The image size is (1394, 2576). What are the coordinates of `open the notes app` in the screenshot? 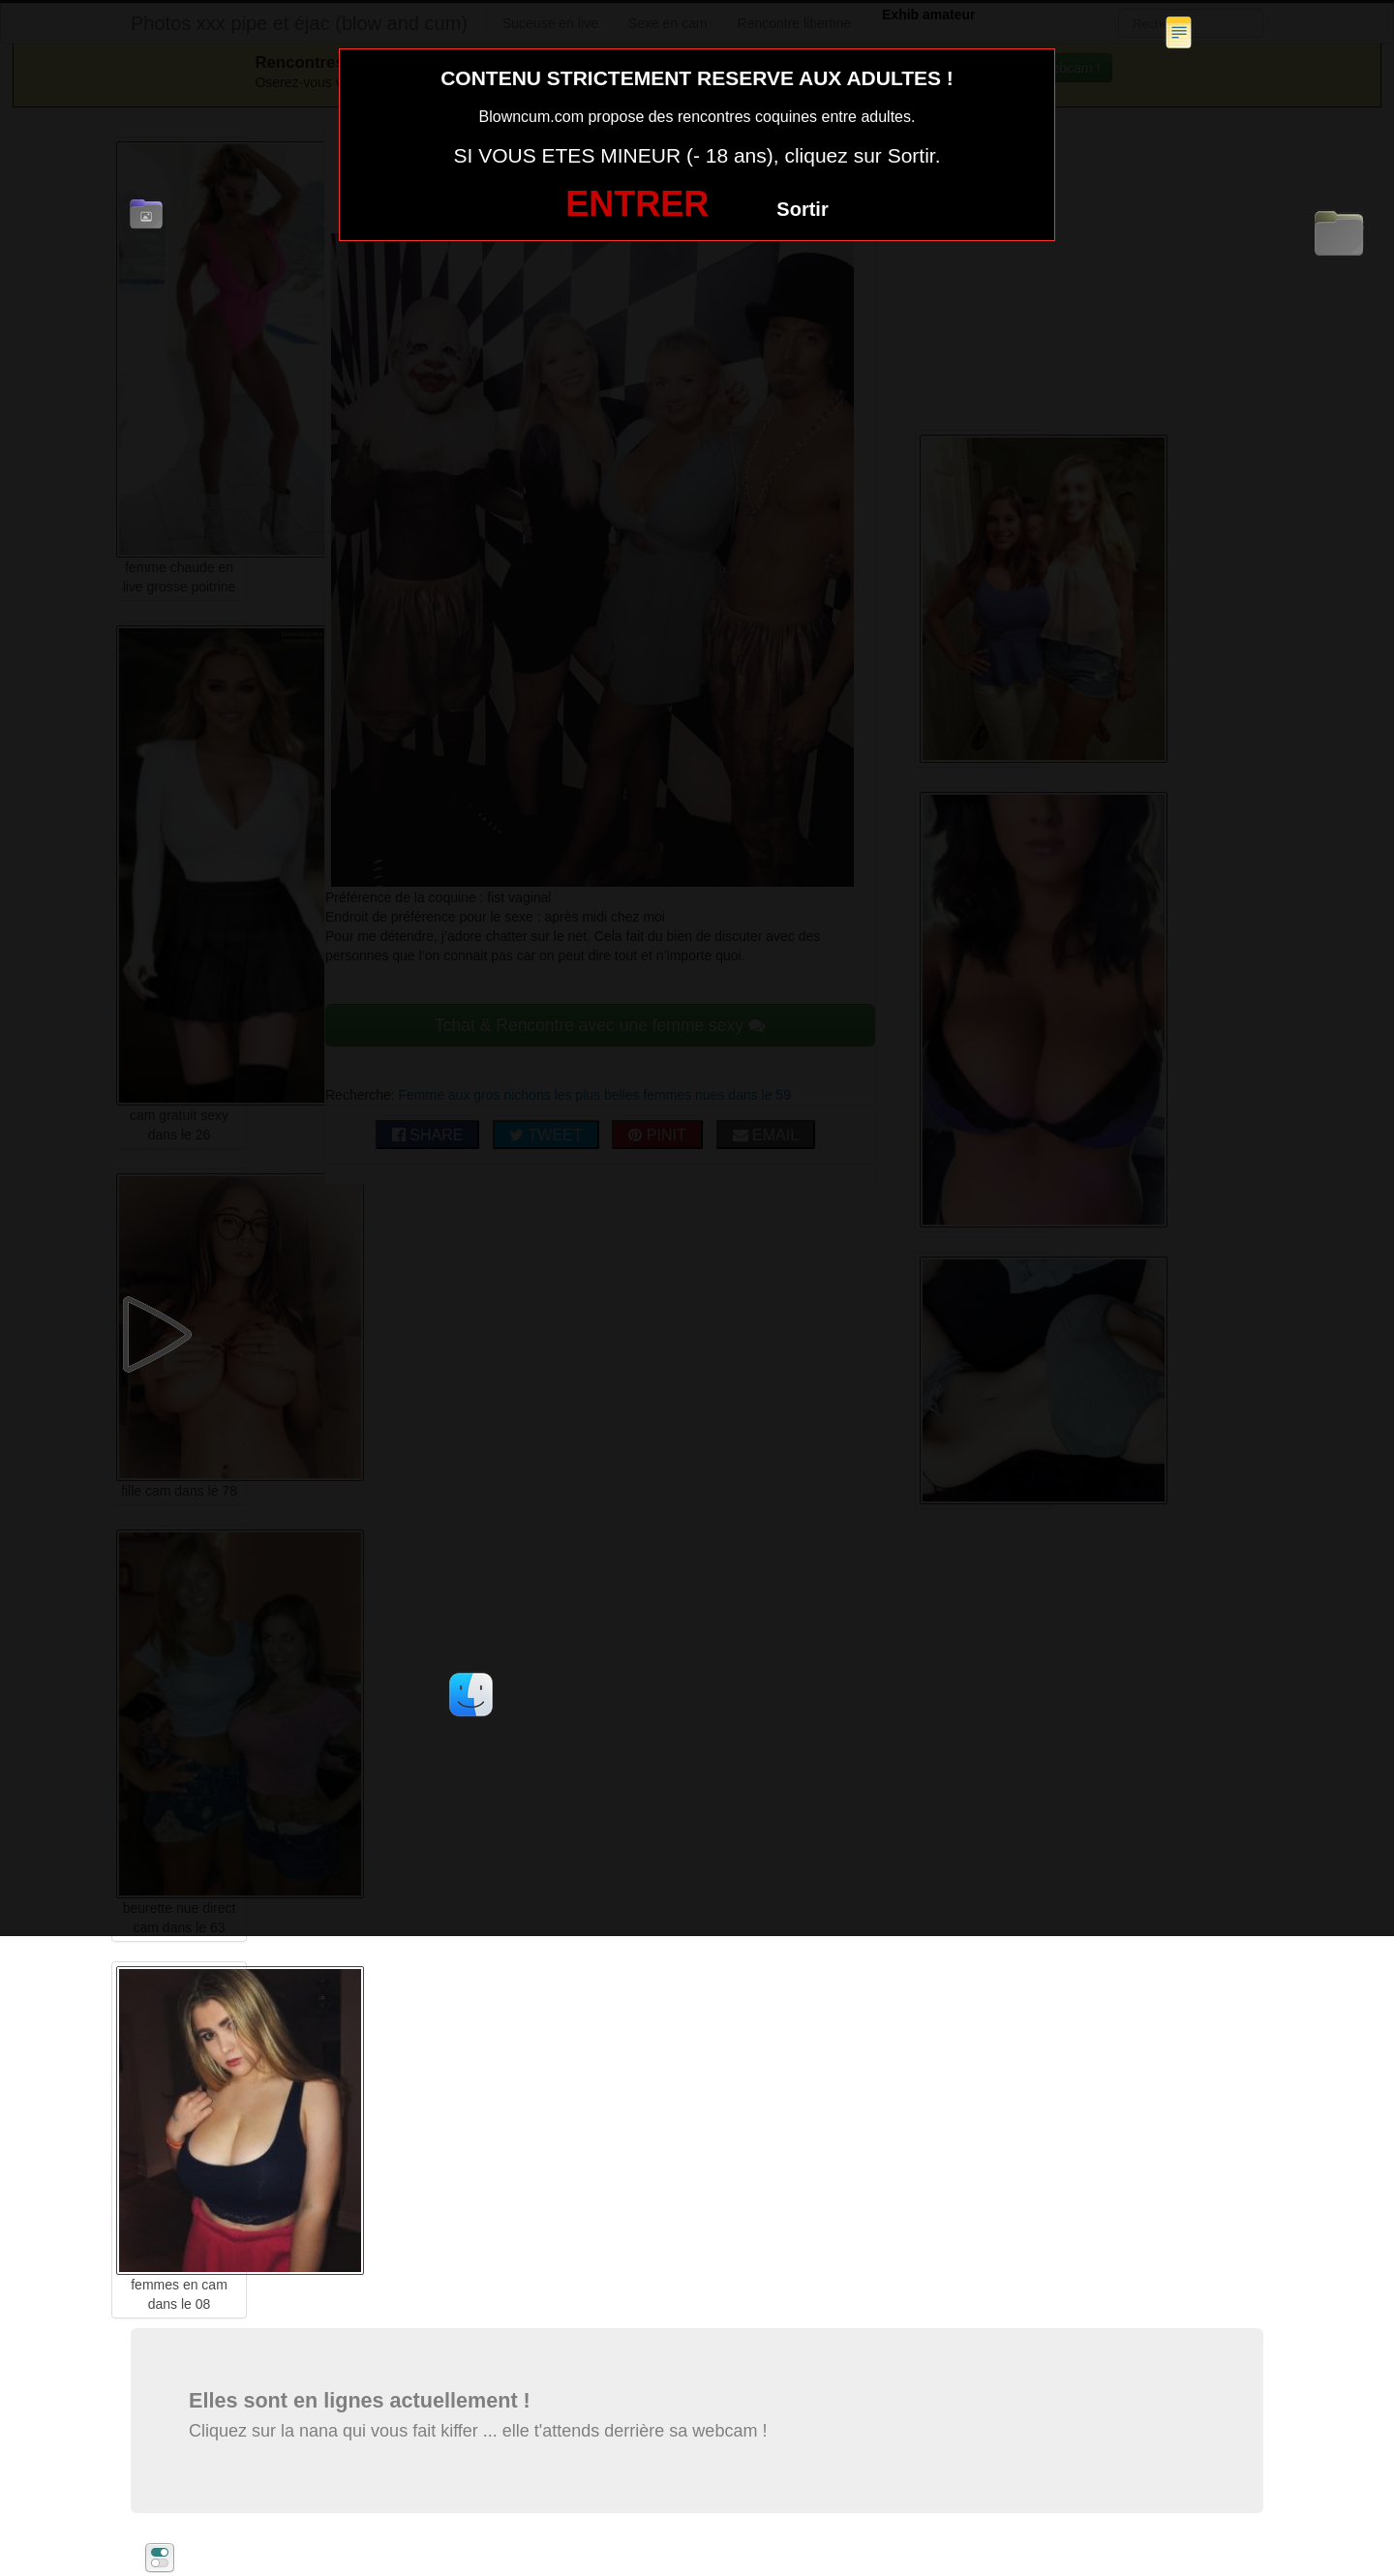 It's located at (1178, 32).